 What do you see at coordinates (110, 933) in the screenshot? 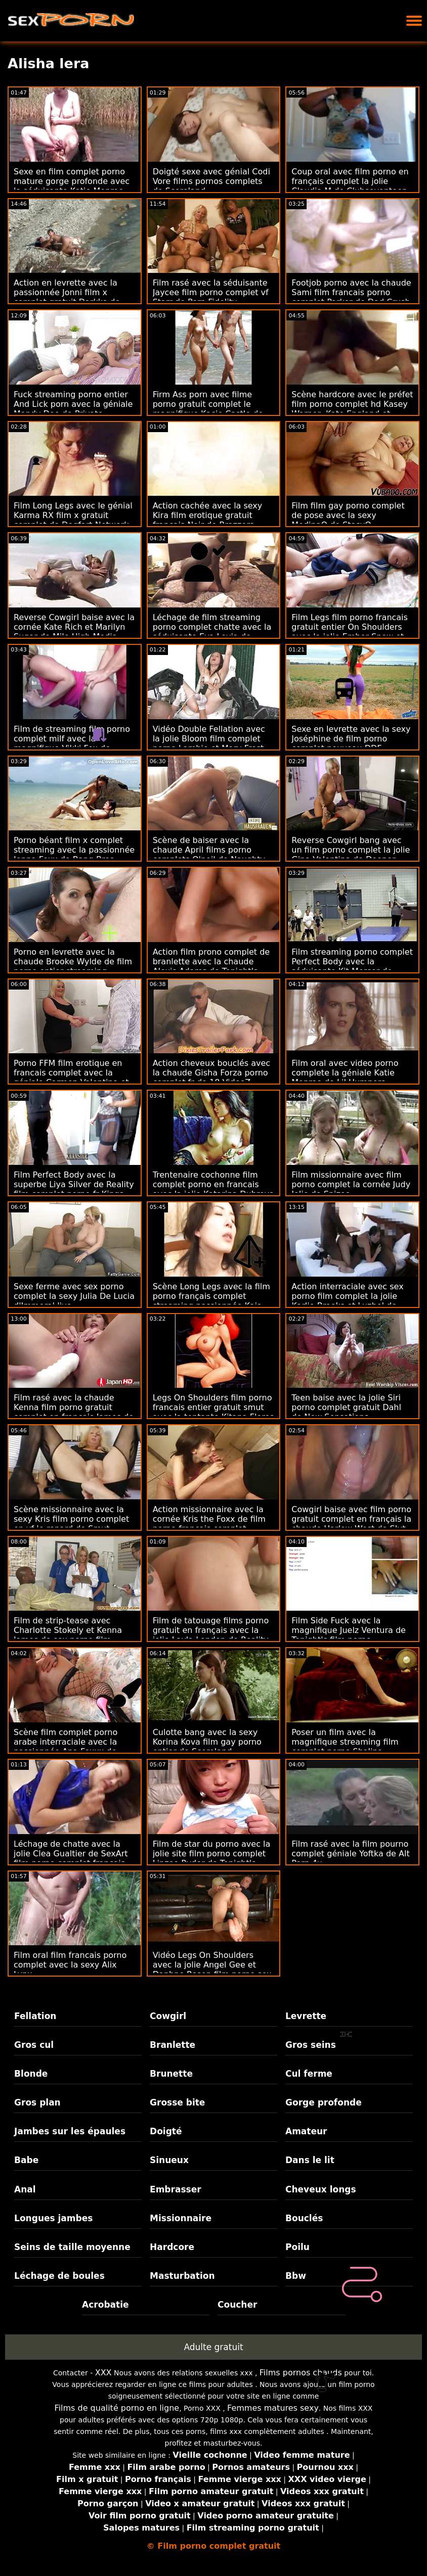
I see `add a new item` at bounding box center [110, 933].